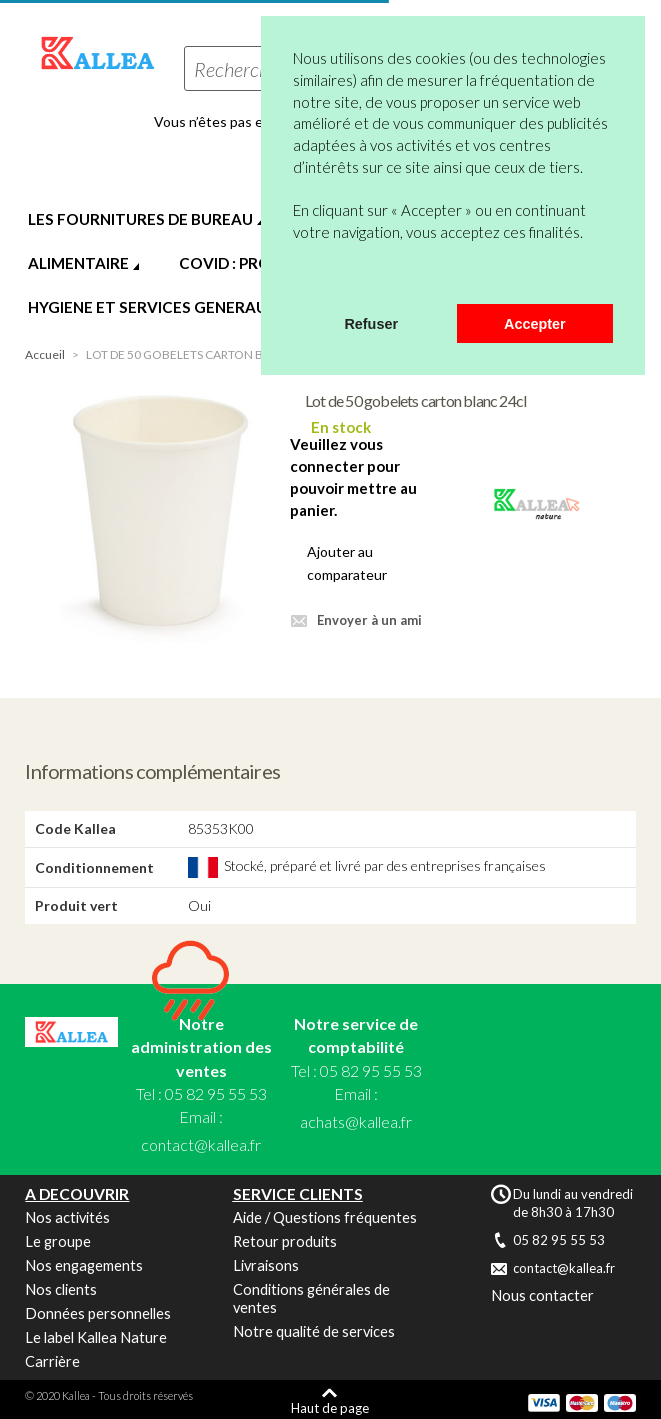 This screenshot has height=1419, width=661. Describe the element at coordinates (572, 504) in the screenshot. I see `indicates cursor or pointer mode` at that location.